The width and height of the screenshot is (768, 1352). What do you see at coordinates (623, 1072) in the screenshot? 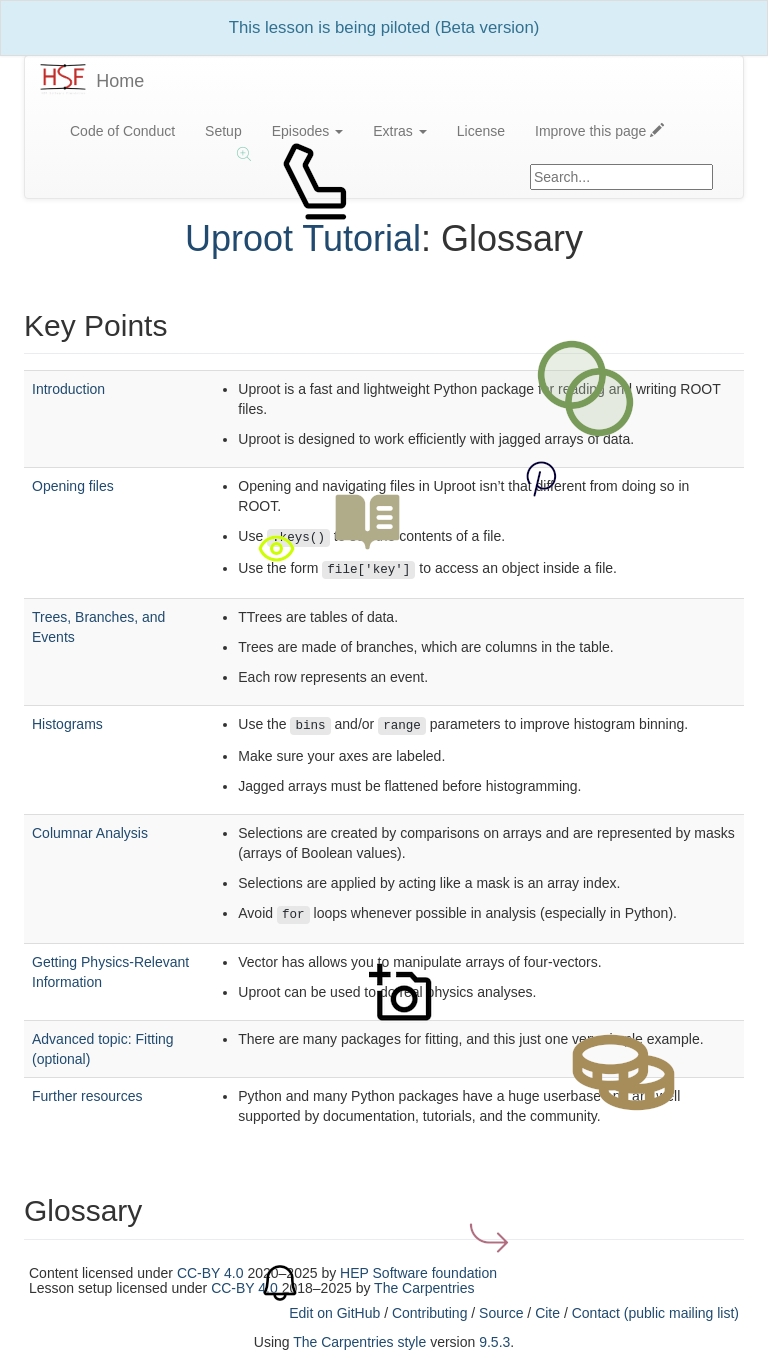
I see `view your coin balance or currency` at bounding box center [623, 1072].